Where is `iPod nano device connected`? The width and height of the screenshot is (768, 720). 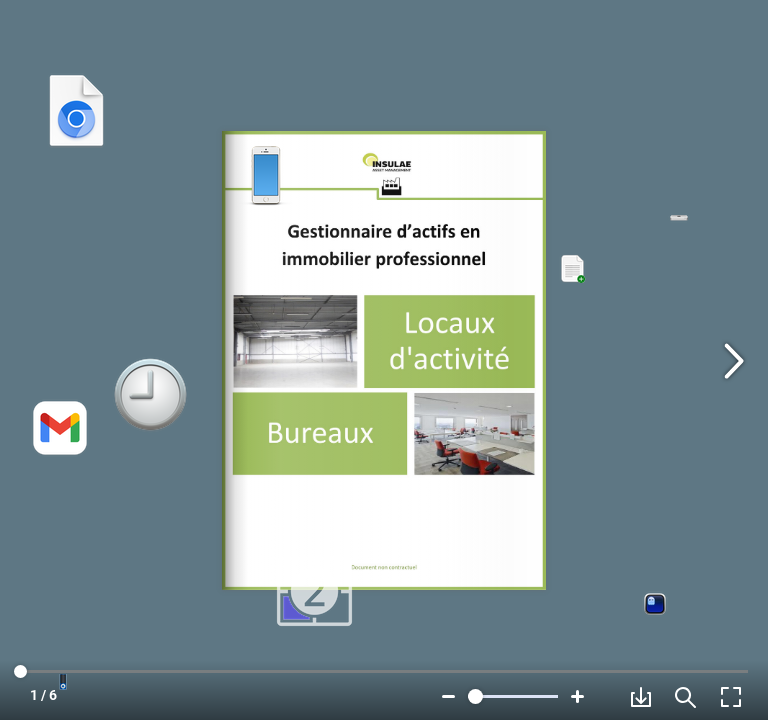
iPod nano device connected is located at coordinates (63, 682).